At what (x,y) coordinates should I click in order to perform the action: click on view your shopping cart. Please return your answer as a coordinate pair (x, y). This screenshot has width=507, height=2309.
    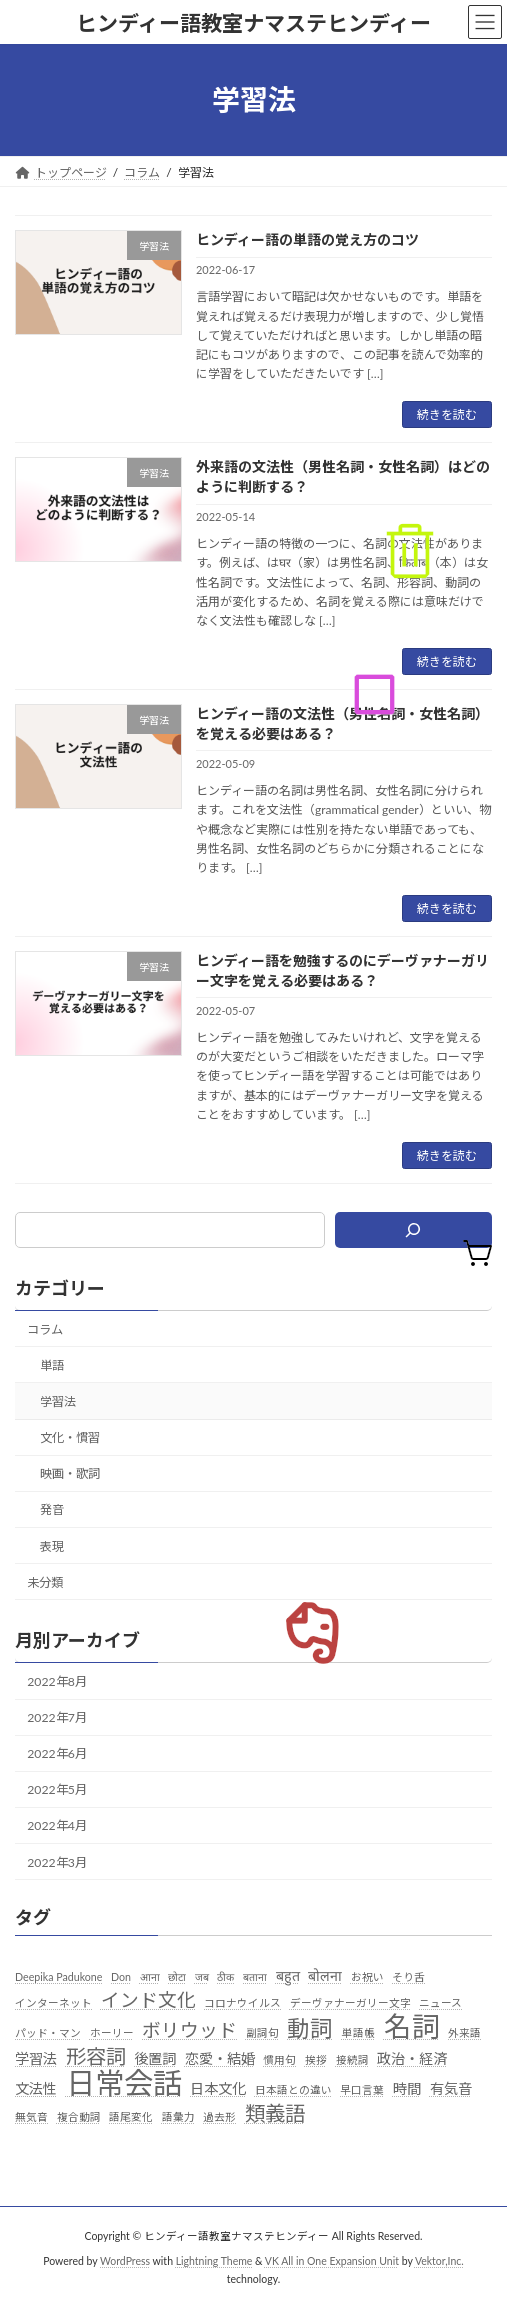
    Looking at the image, I should click on (478, 1253).